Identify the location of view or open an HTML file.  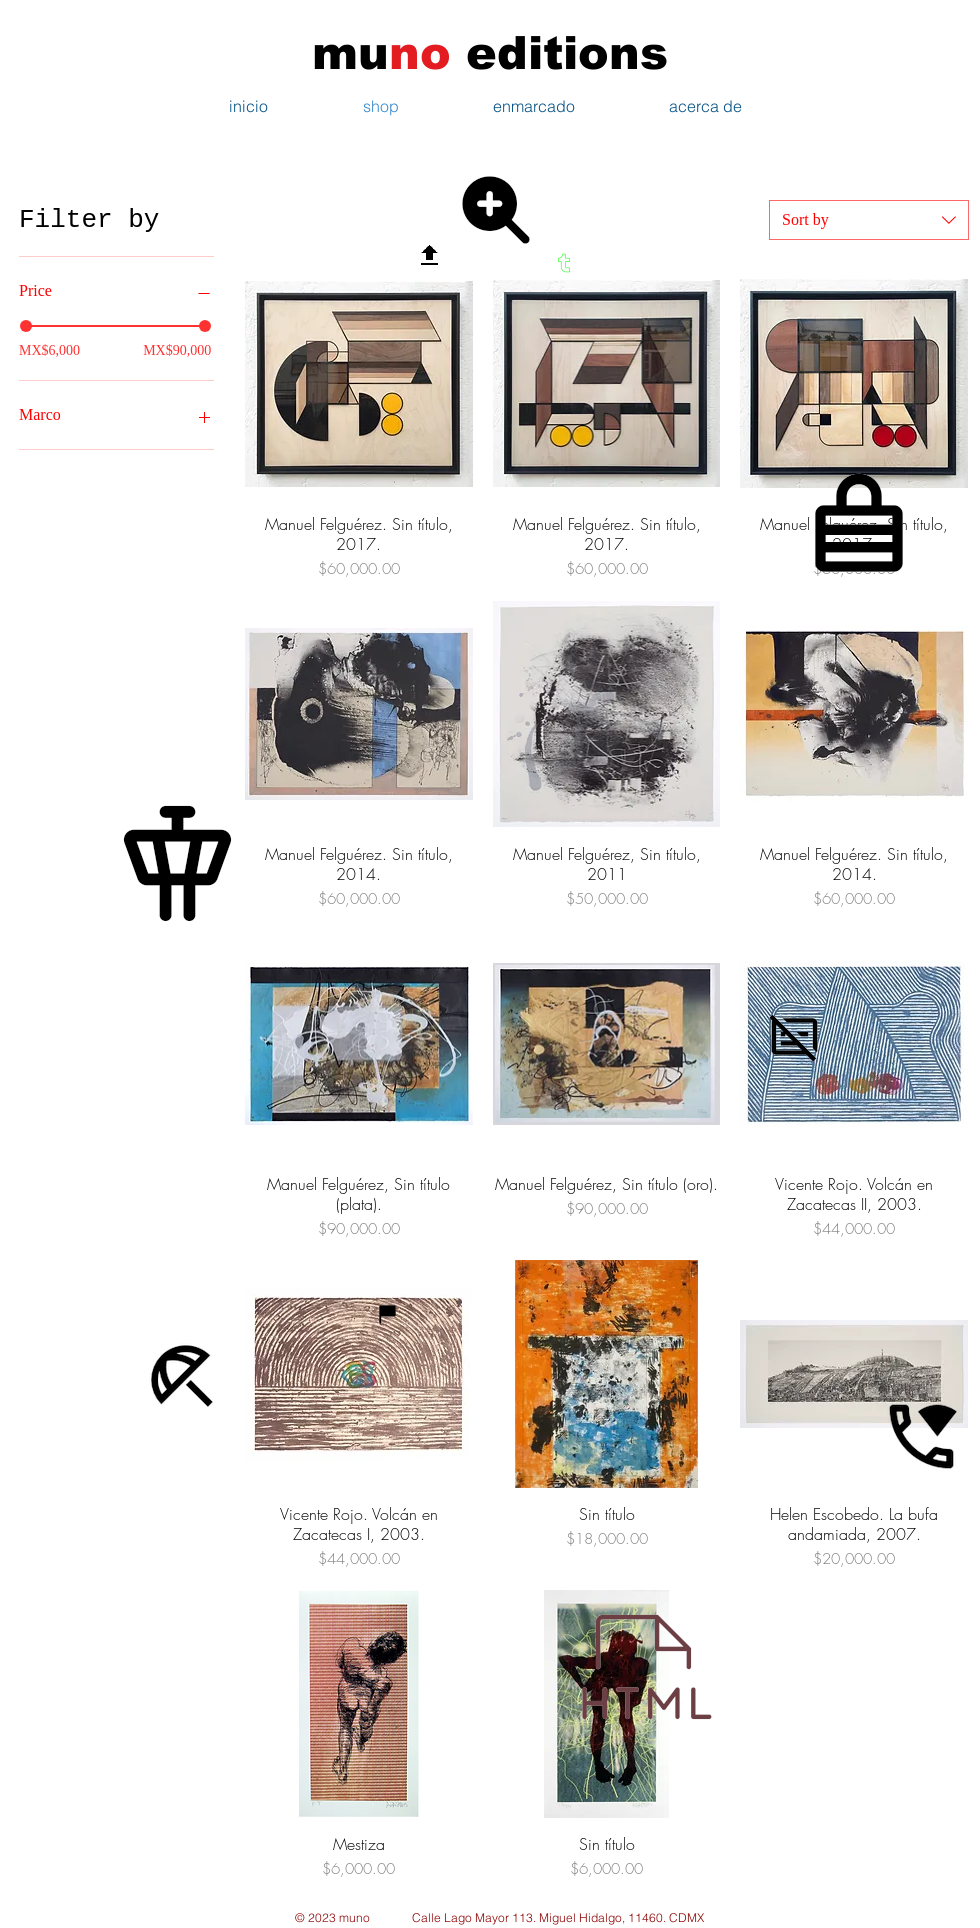
(643, 1671).